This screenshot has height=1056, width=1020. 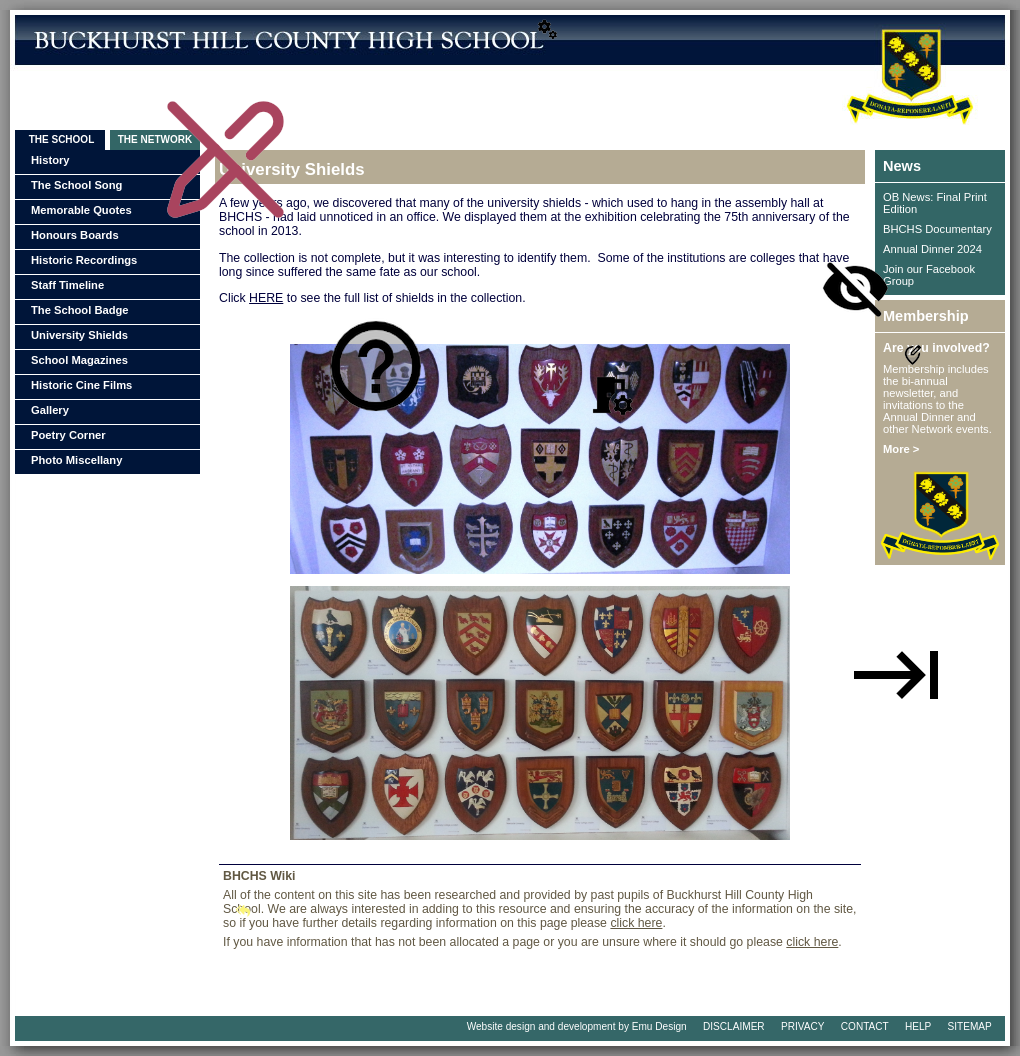 I want to click on move cursor to end of line or field, so click(x=898, y=675).